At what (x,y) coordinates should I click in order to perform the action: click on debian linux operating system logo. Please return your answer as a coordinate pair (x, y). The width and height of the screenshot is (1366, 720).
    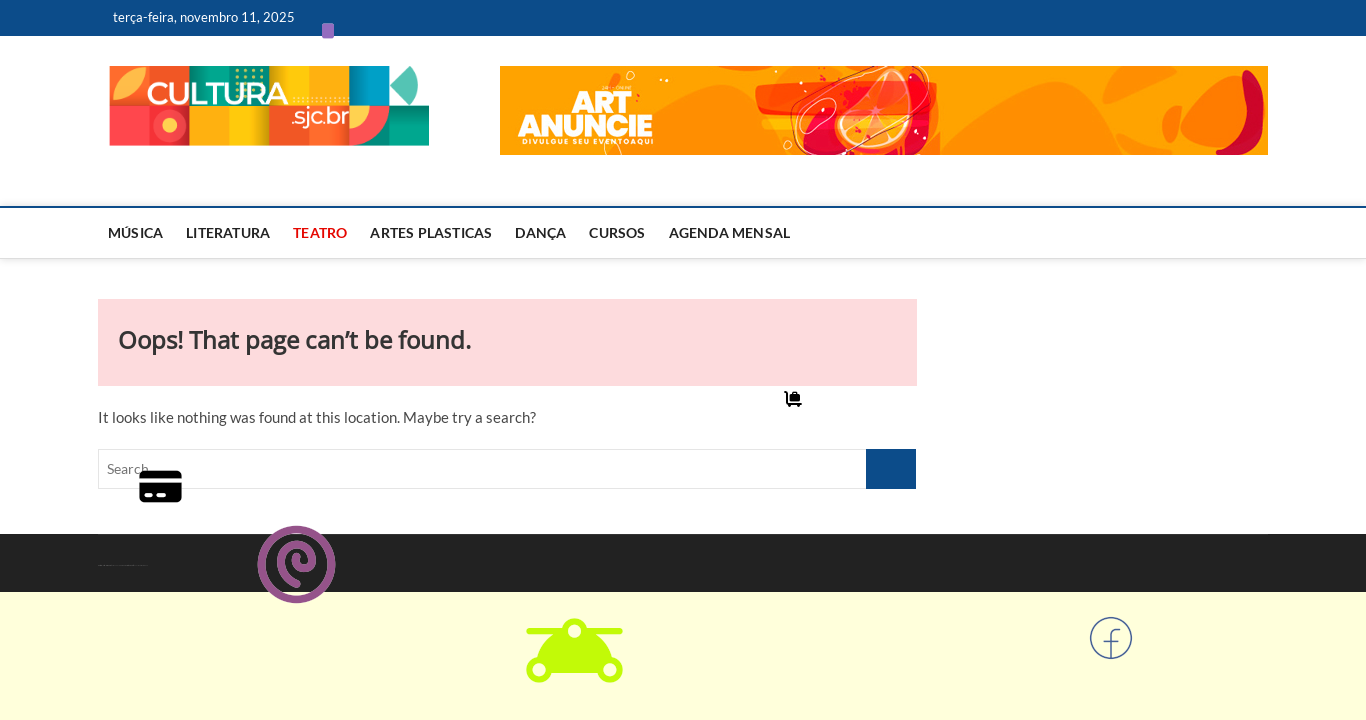
    Looking at the image, I should click on (296, 564).